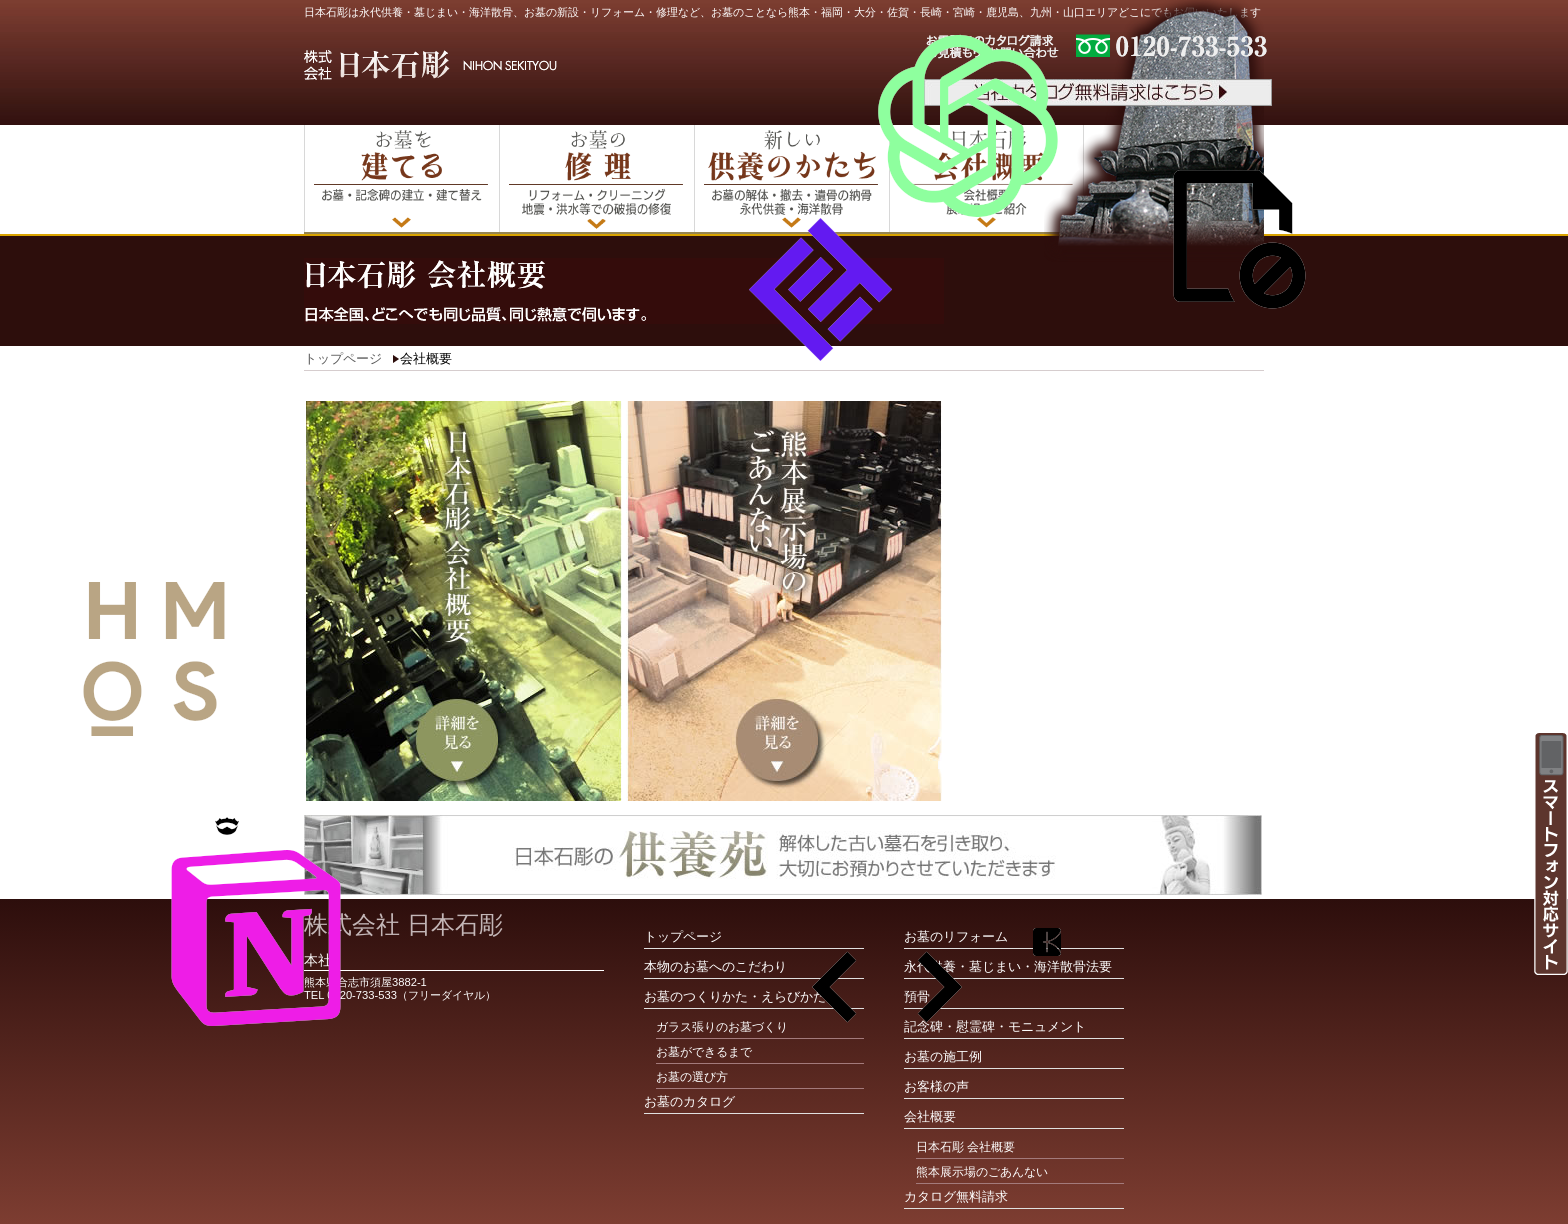  Describe the element at coordinates (154, 659) in the screenshot. I see `harmonyos operating system logo` at that location.